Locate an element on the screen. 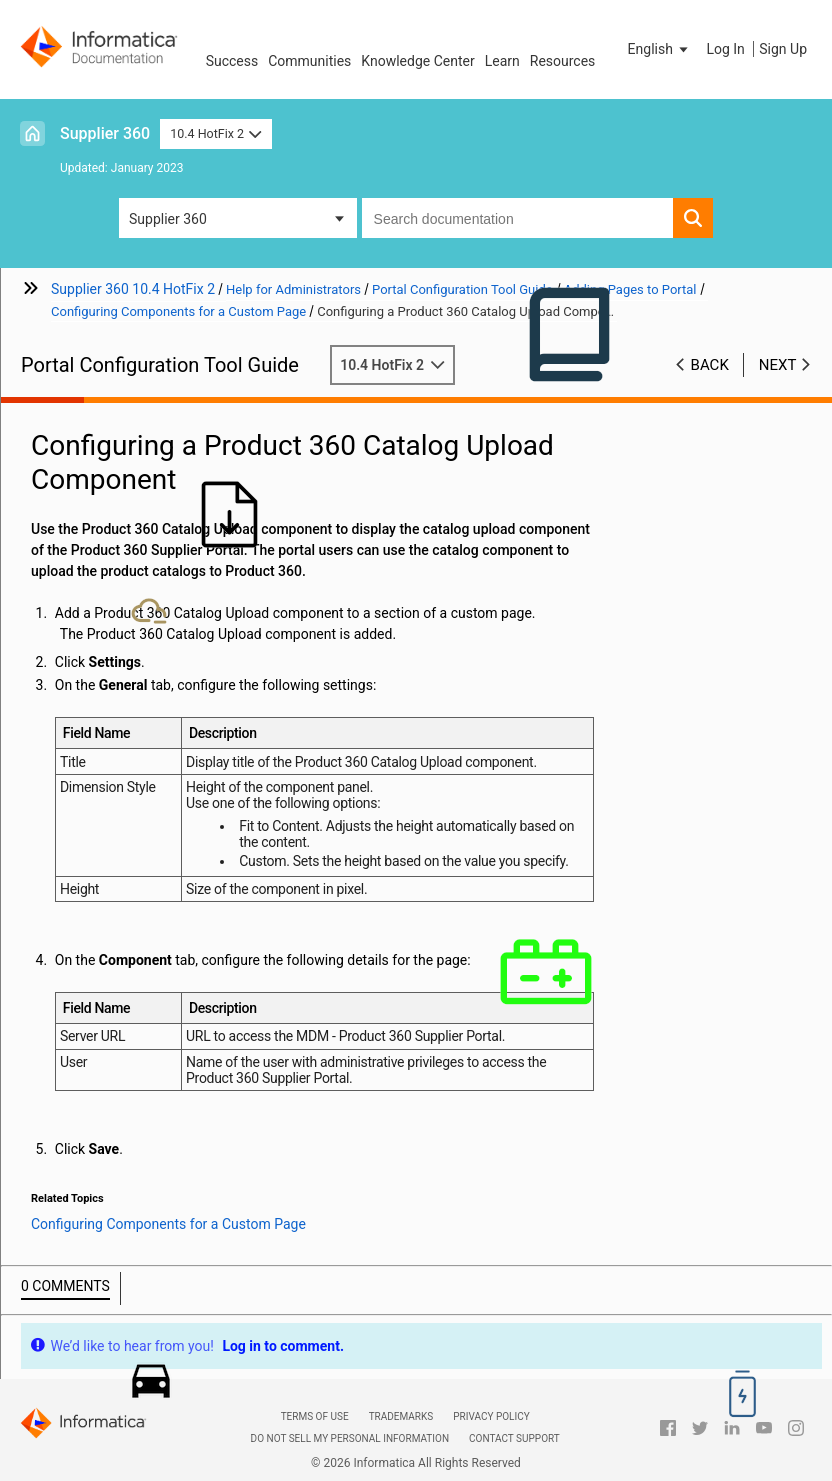 This screenshot has width=832, height=1481. open your library or reading list is located at coordinates (569, 334).